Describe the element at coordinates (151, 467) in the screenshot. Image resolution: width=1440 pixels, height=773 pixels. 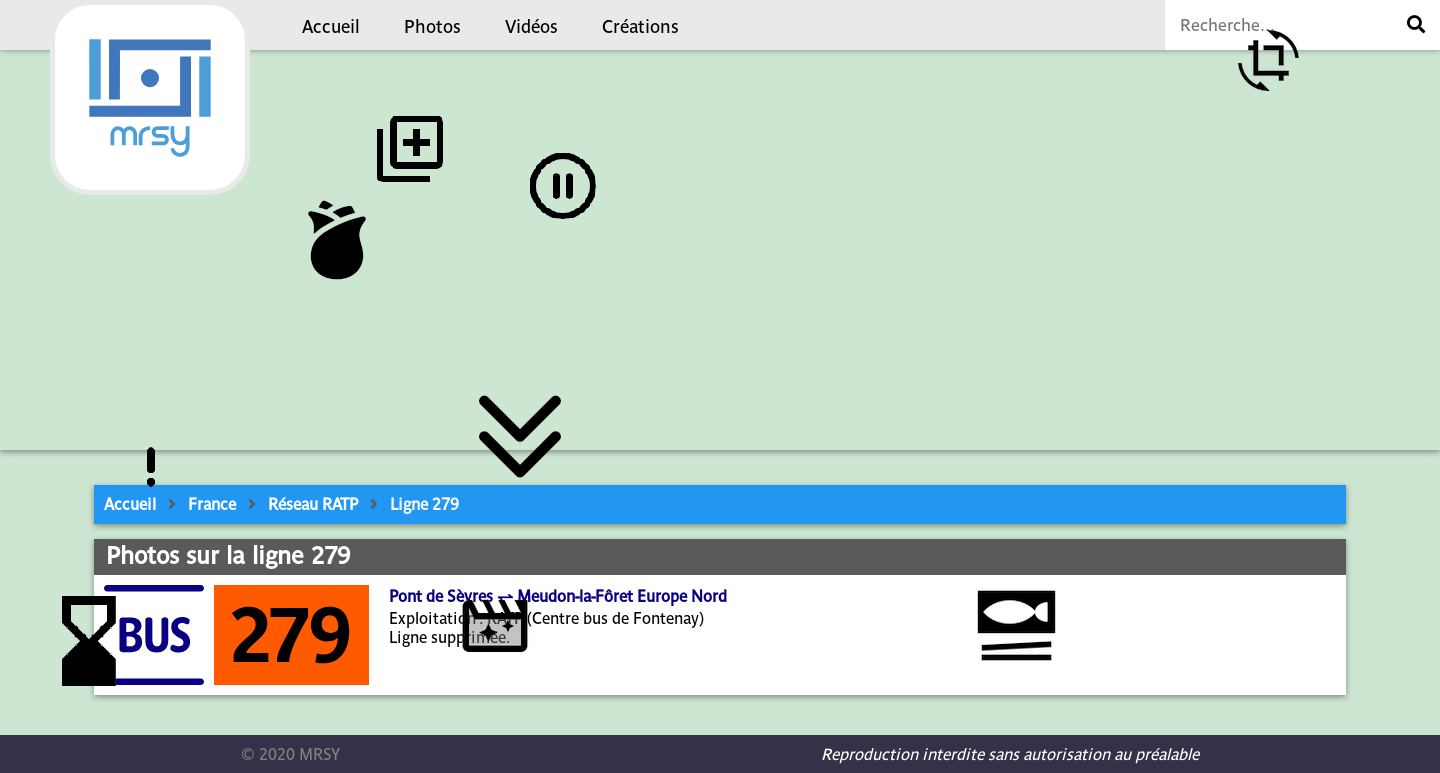
I see `indicates high priority notification or alert` at that location.